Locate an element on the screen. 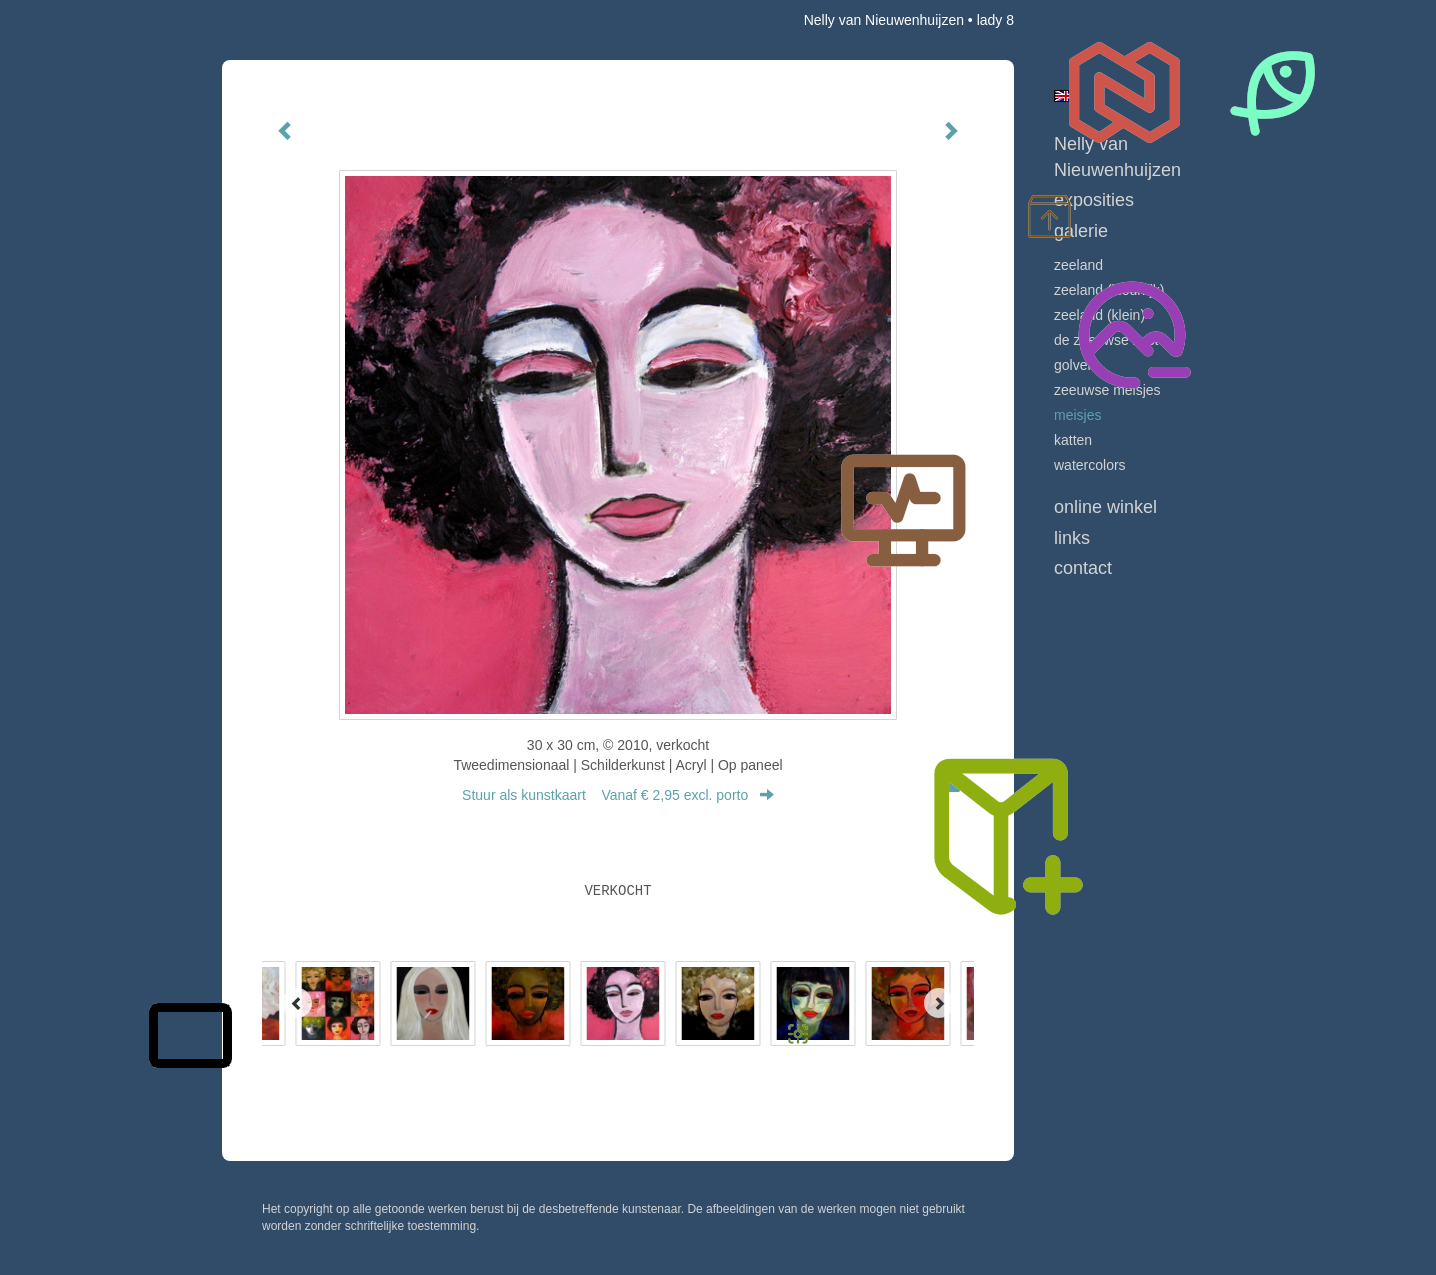  upload files to storage is located at coordinates (1049, 216).